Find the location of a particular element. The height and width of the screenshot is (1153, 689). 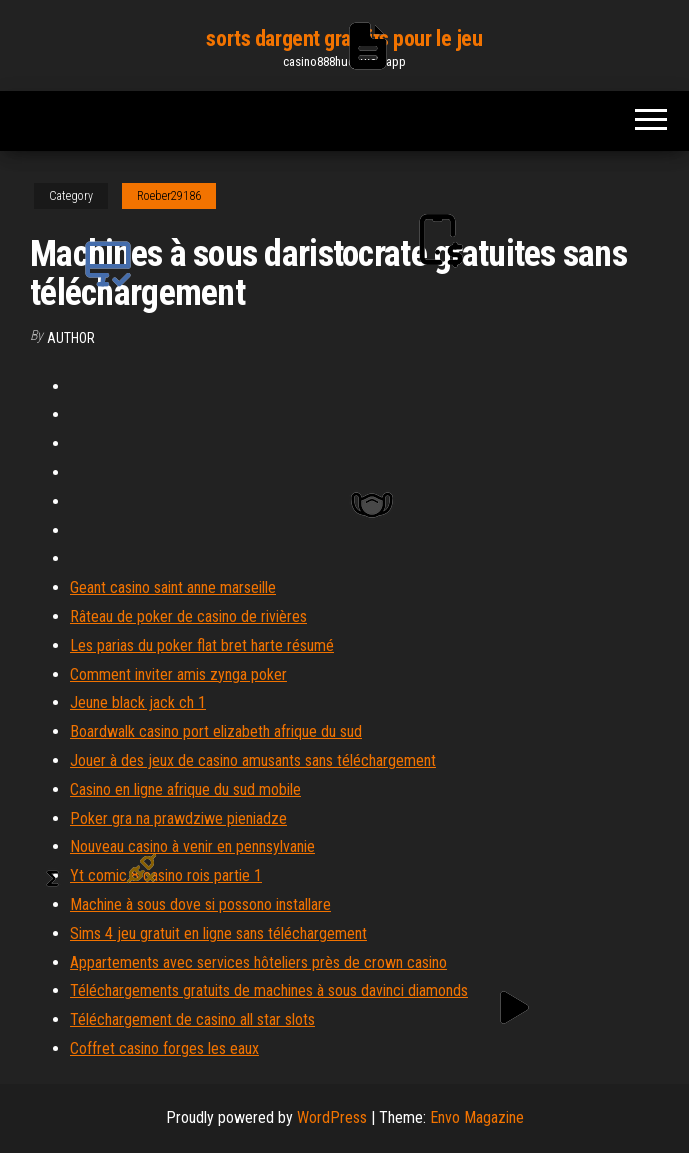

view file details or description is located at coordinates (368, 46).